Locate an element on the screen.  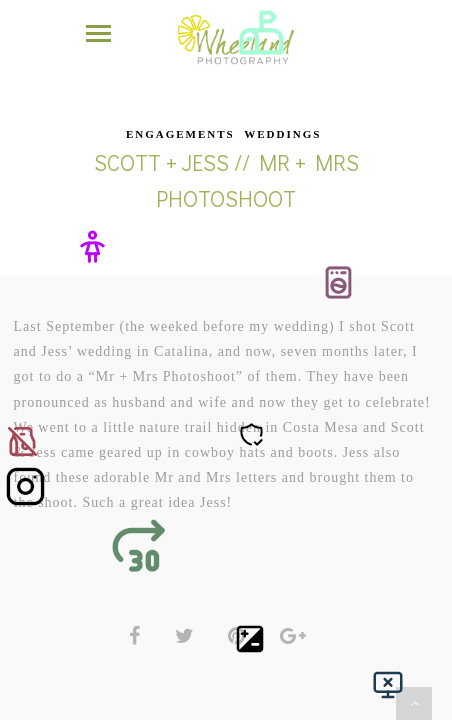
skip forward 30 seconds is located at coordinates (140, 547).